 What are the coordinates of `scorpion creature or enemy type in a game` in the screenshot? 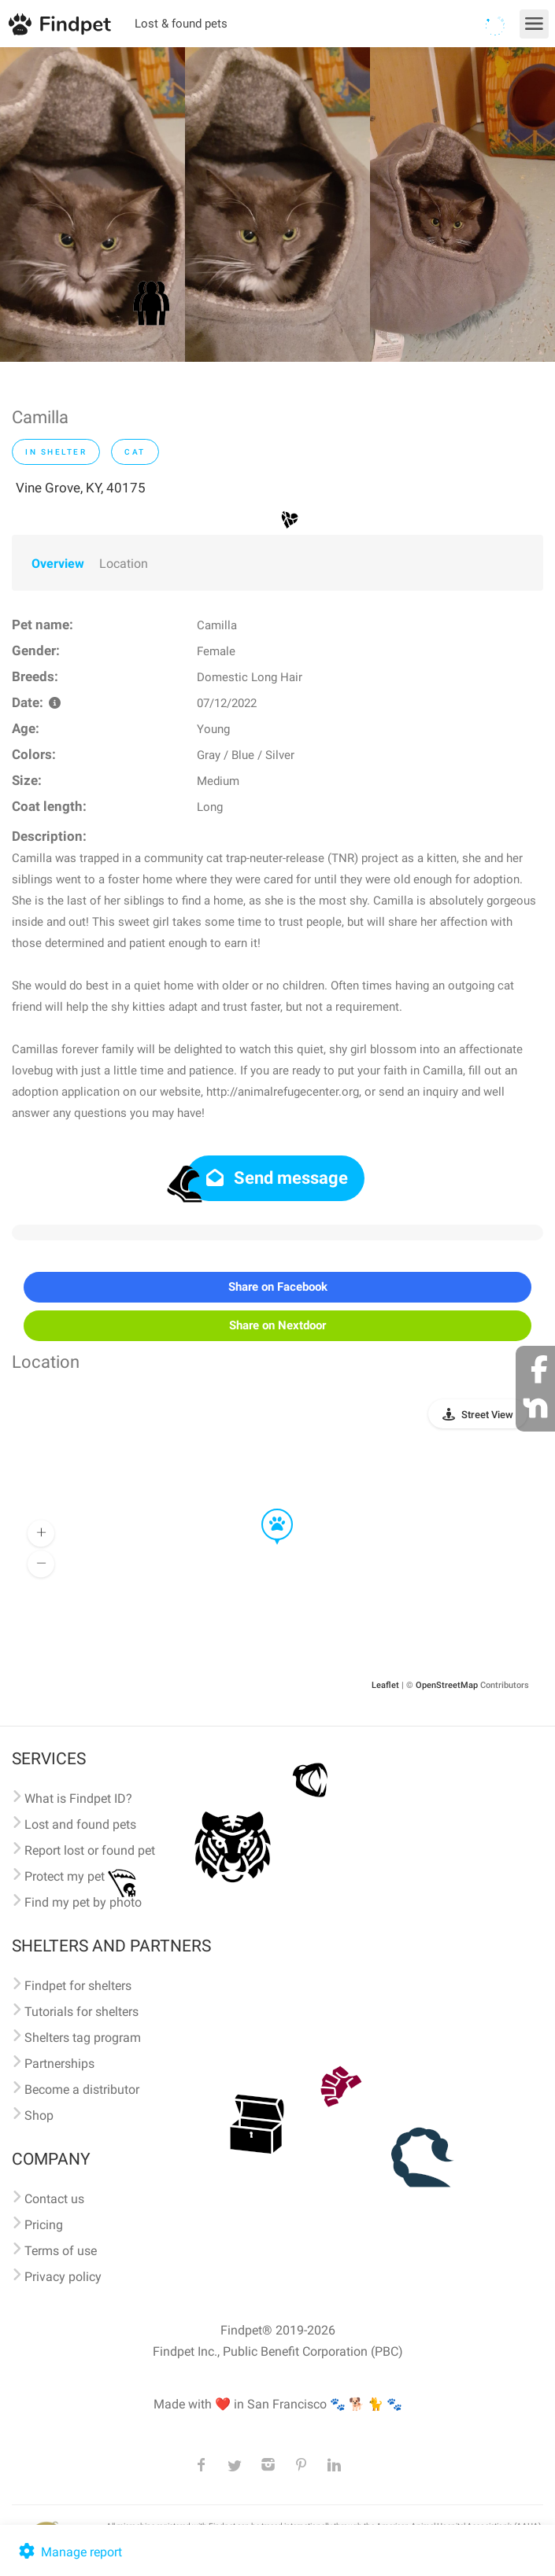 It's located at (422, 2155).